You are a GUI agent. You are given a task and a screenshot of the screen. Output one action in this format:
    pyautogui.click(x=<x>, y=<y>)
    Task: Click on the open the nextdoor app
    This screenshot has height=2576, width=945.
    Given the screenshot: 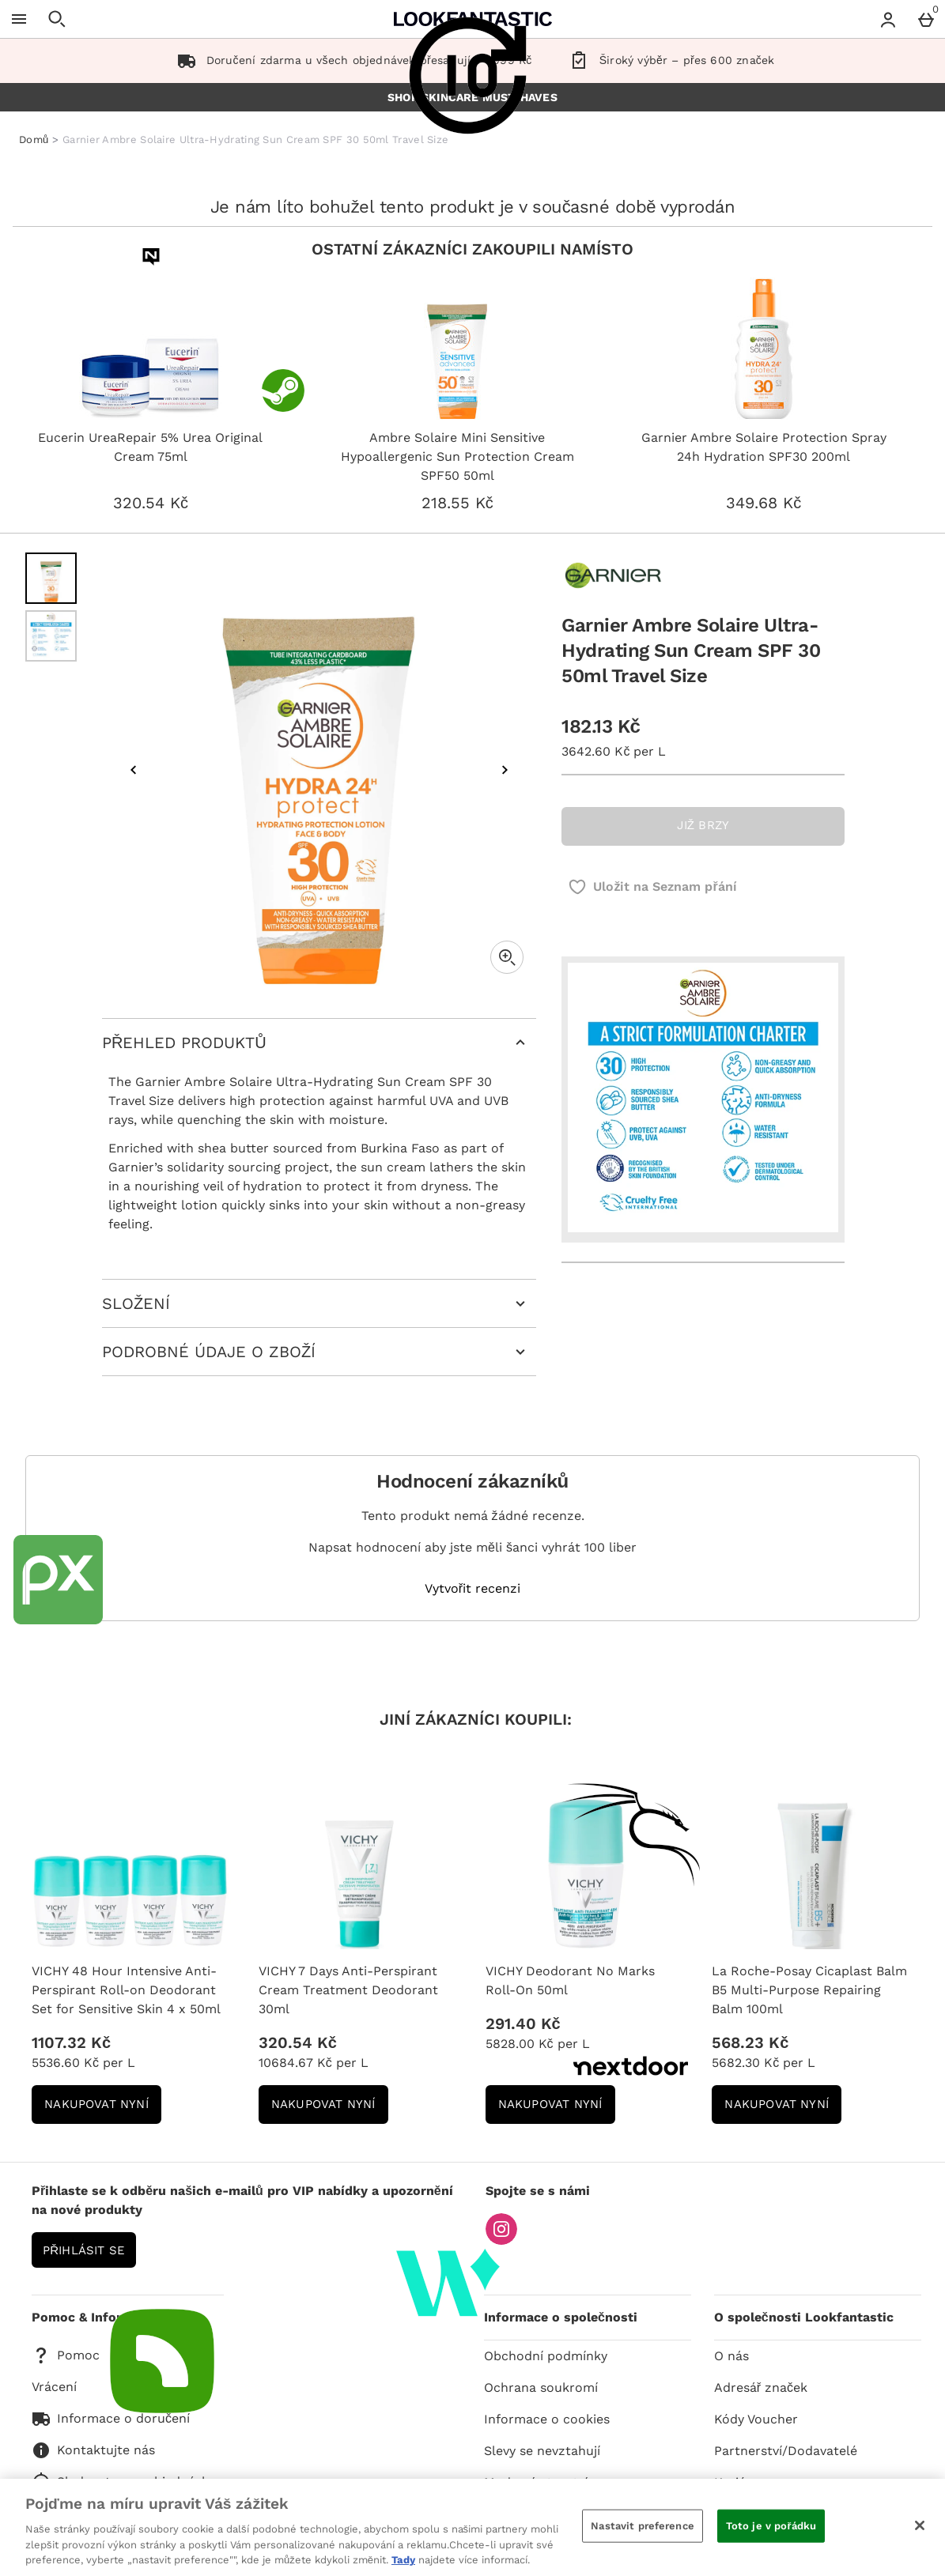 What is the action you would take?
    pyautogui.click(x=630, y=2065)
    